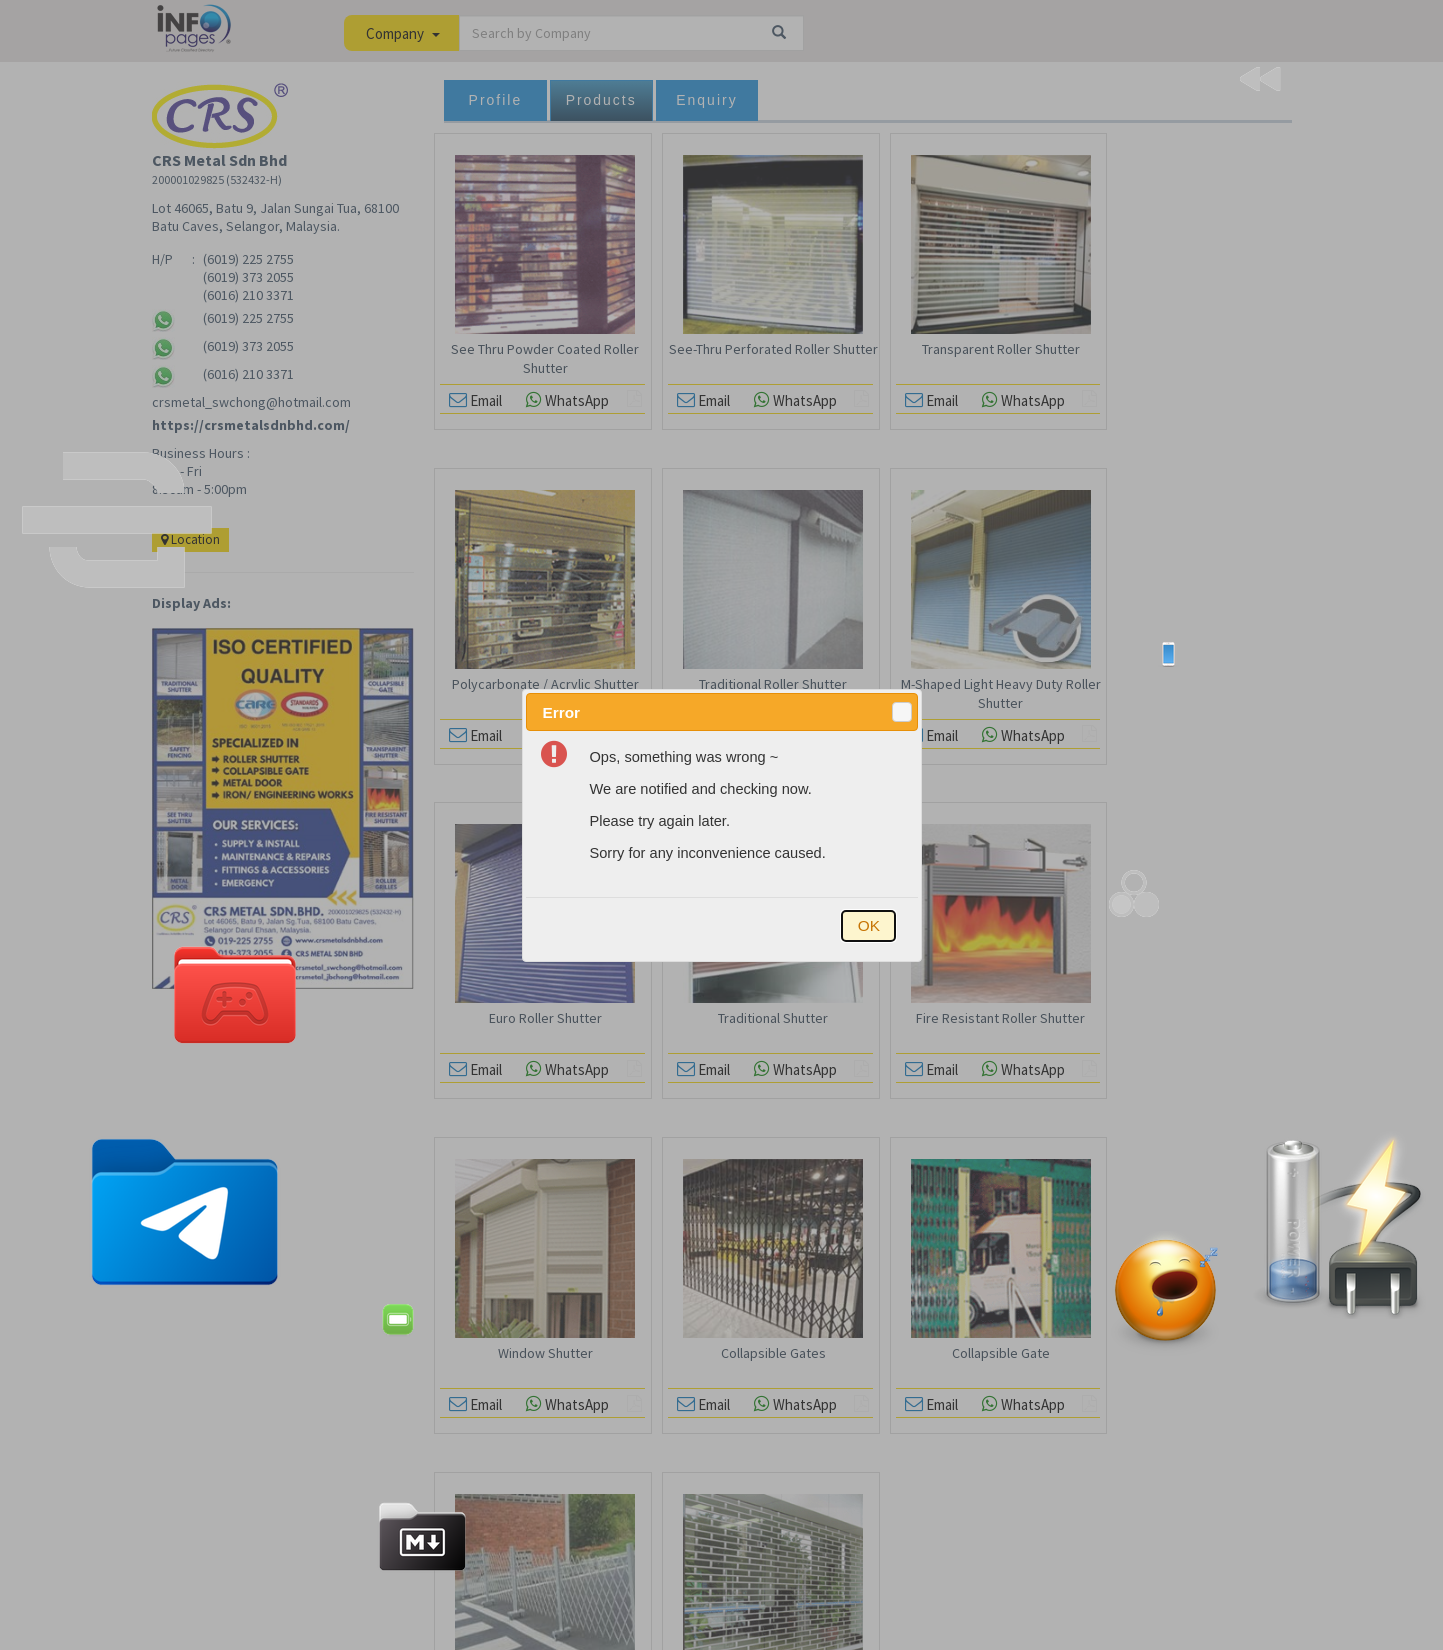 This screenshot has height=1650, width=1443. What do you see at coordinates (117, 520) in the screenshot?
I see `apply strikethrough formatting to selected text` at bounding box center [117, 520].